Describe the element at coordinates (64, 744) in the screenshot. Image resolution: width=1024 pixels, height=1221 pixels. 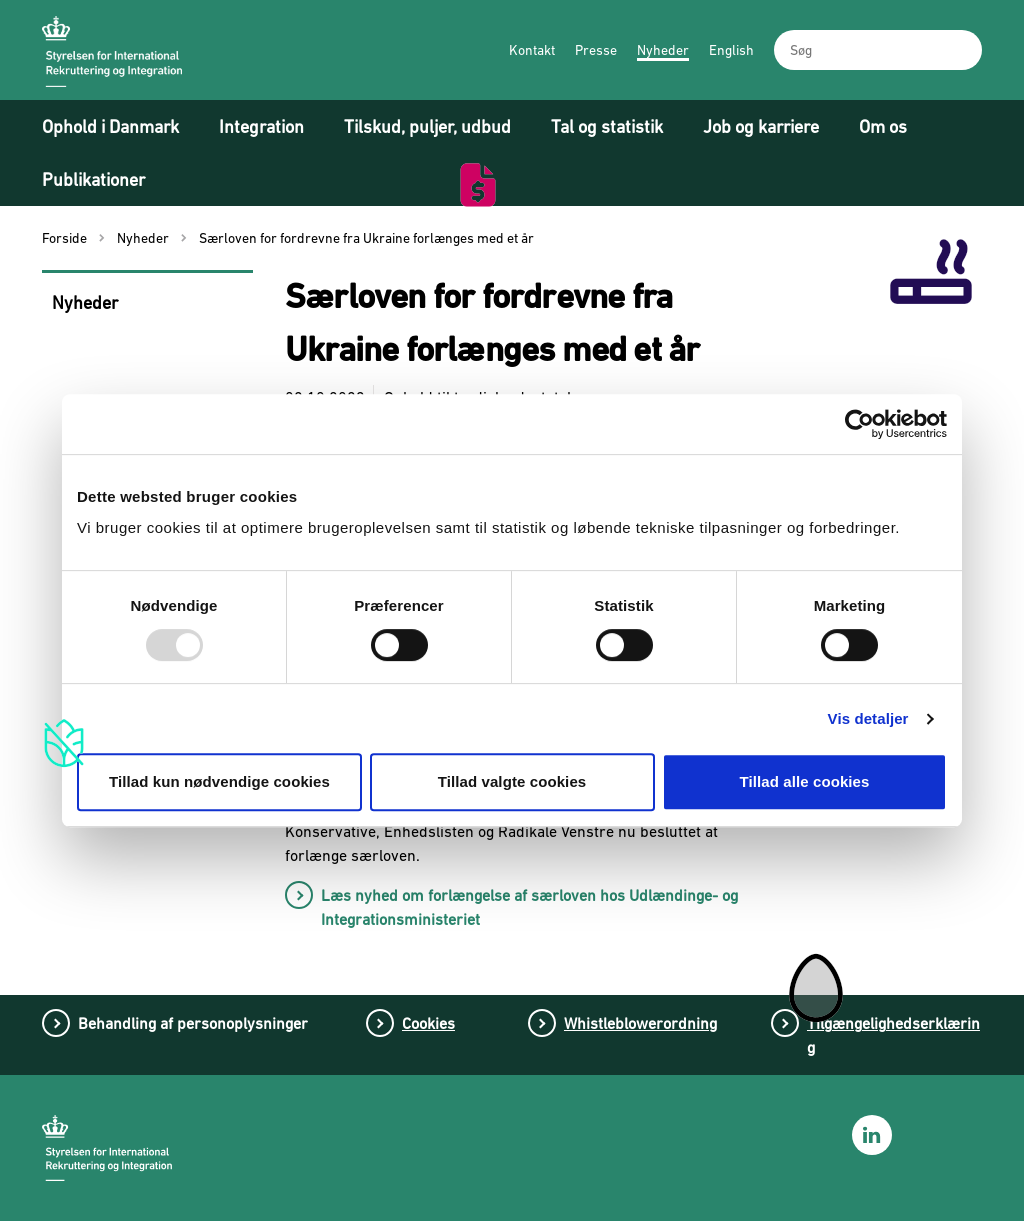
I see `indicates gluten-free or grain-free option` at that location.